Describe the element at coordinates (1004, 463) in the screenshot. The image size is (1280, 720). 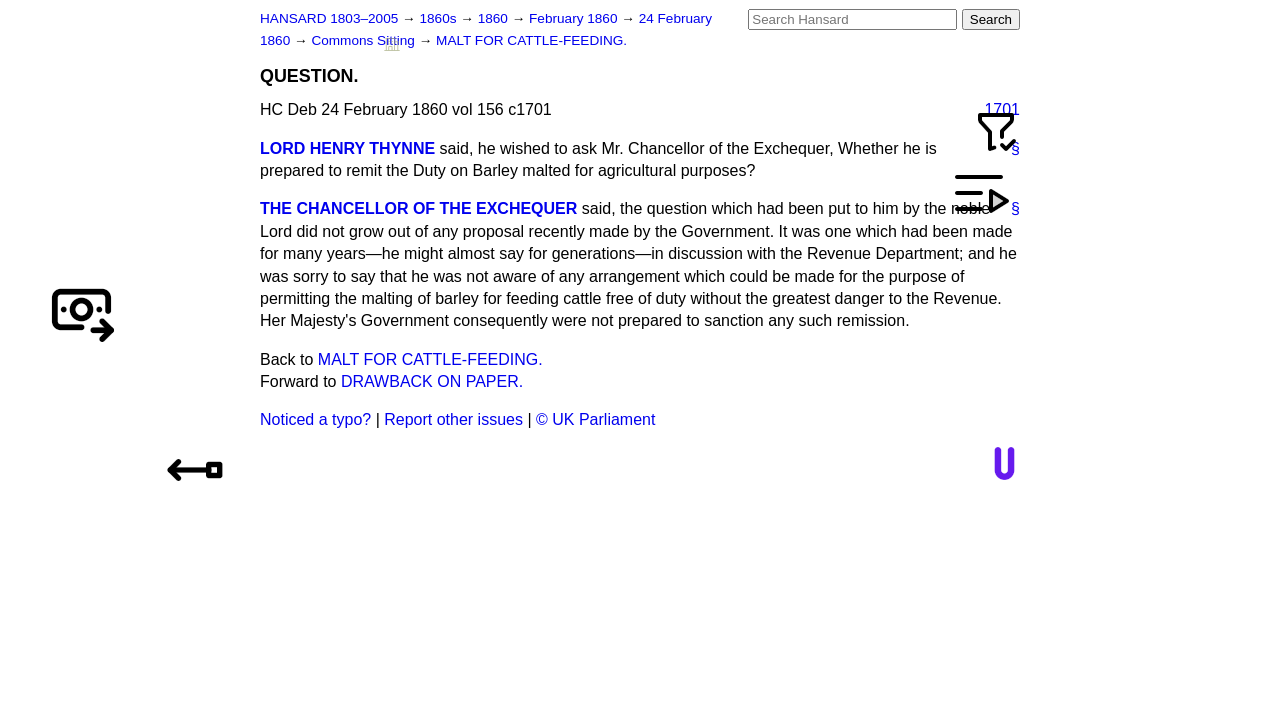
I see `indicates an item starting with the letter u` at that location.